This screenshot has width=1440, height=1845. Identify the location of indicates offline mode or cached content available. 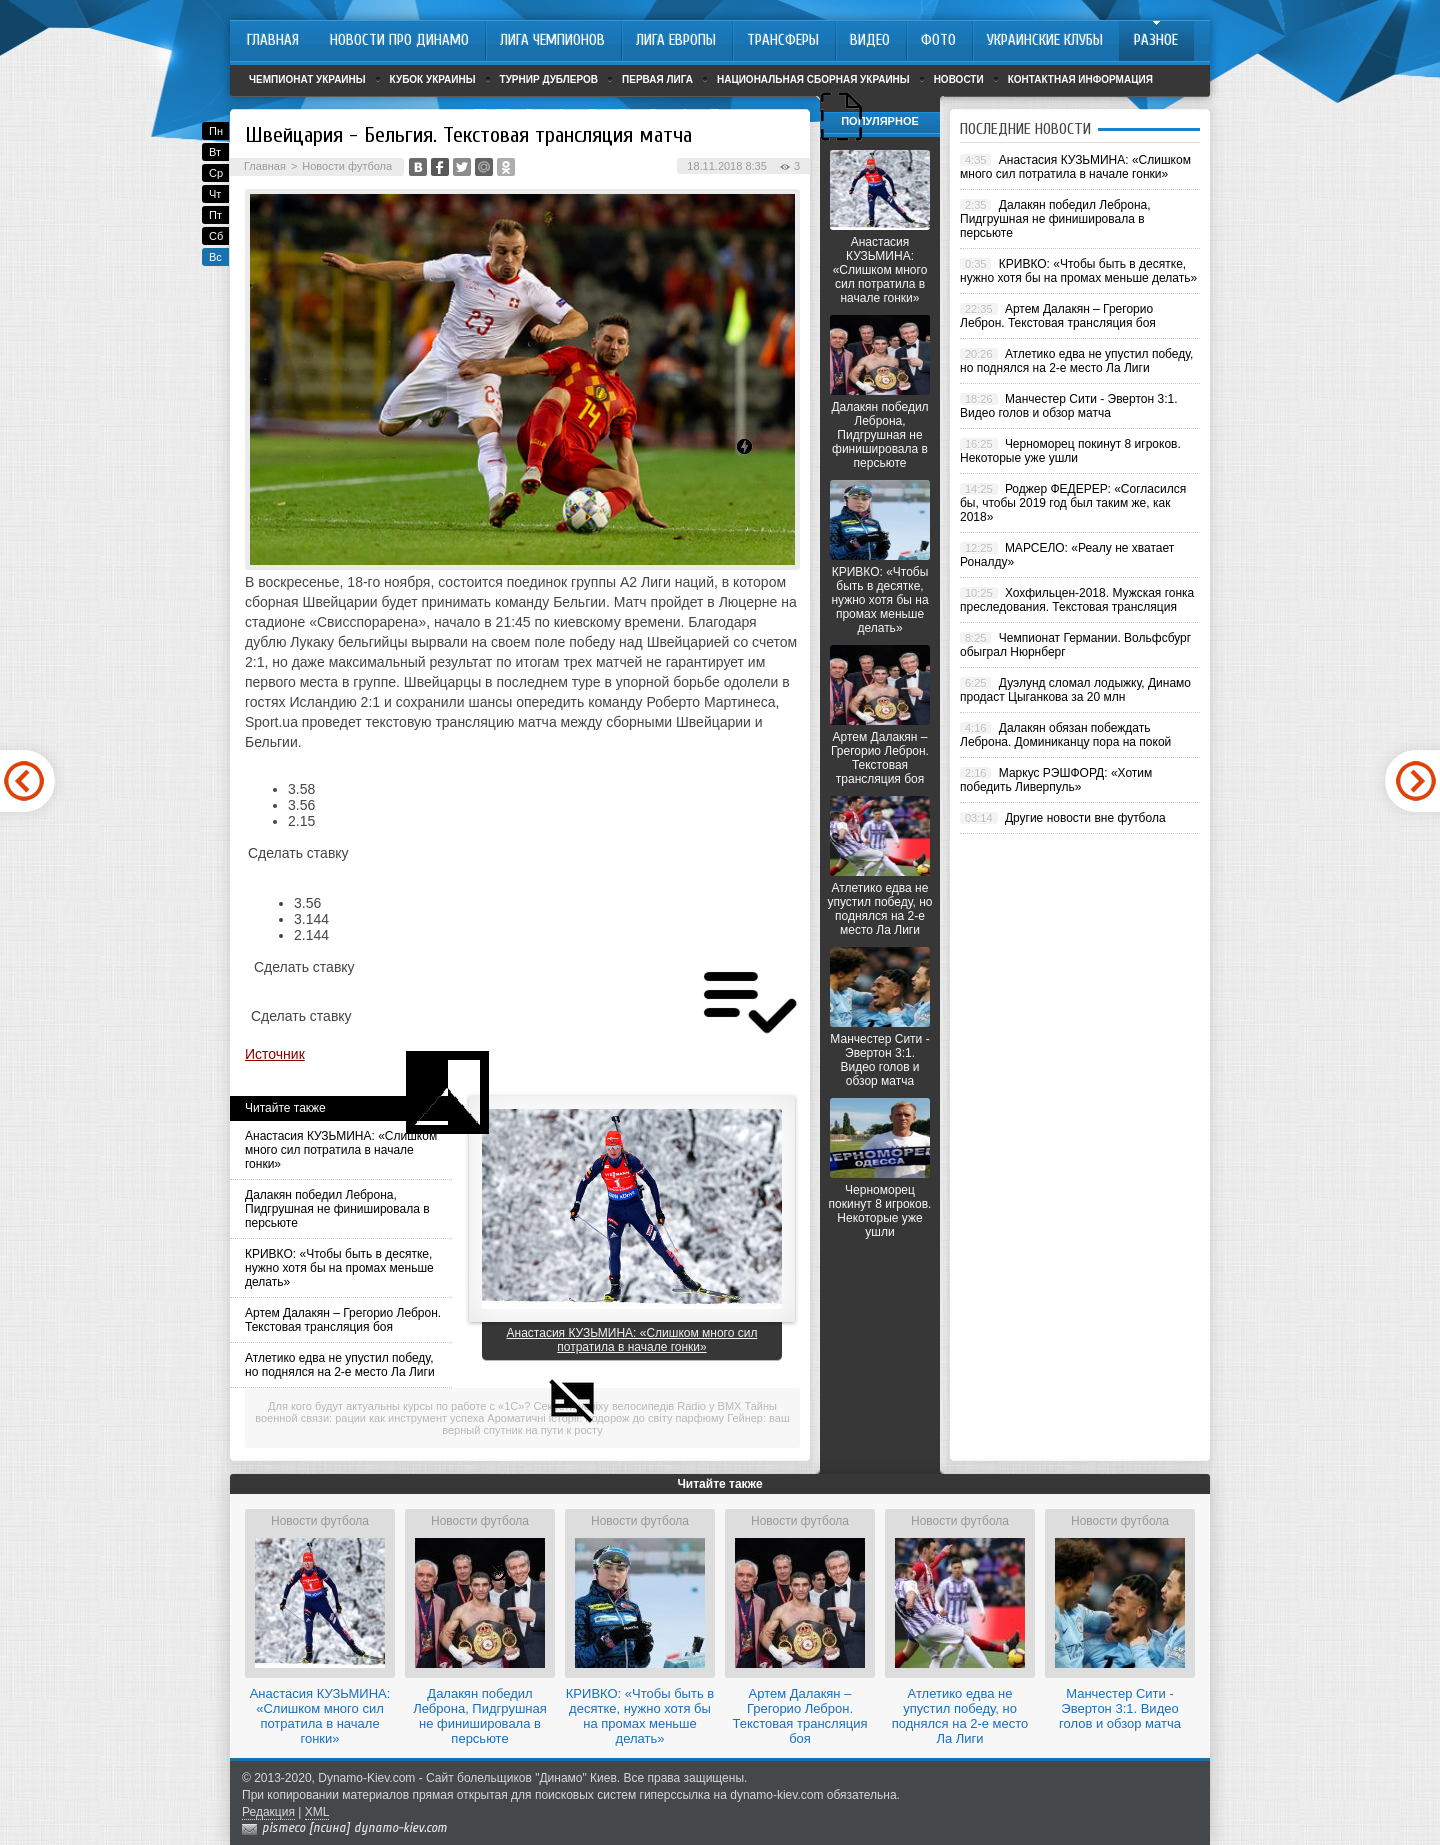
(744, 446).